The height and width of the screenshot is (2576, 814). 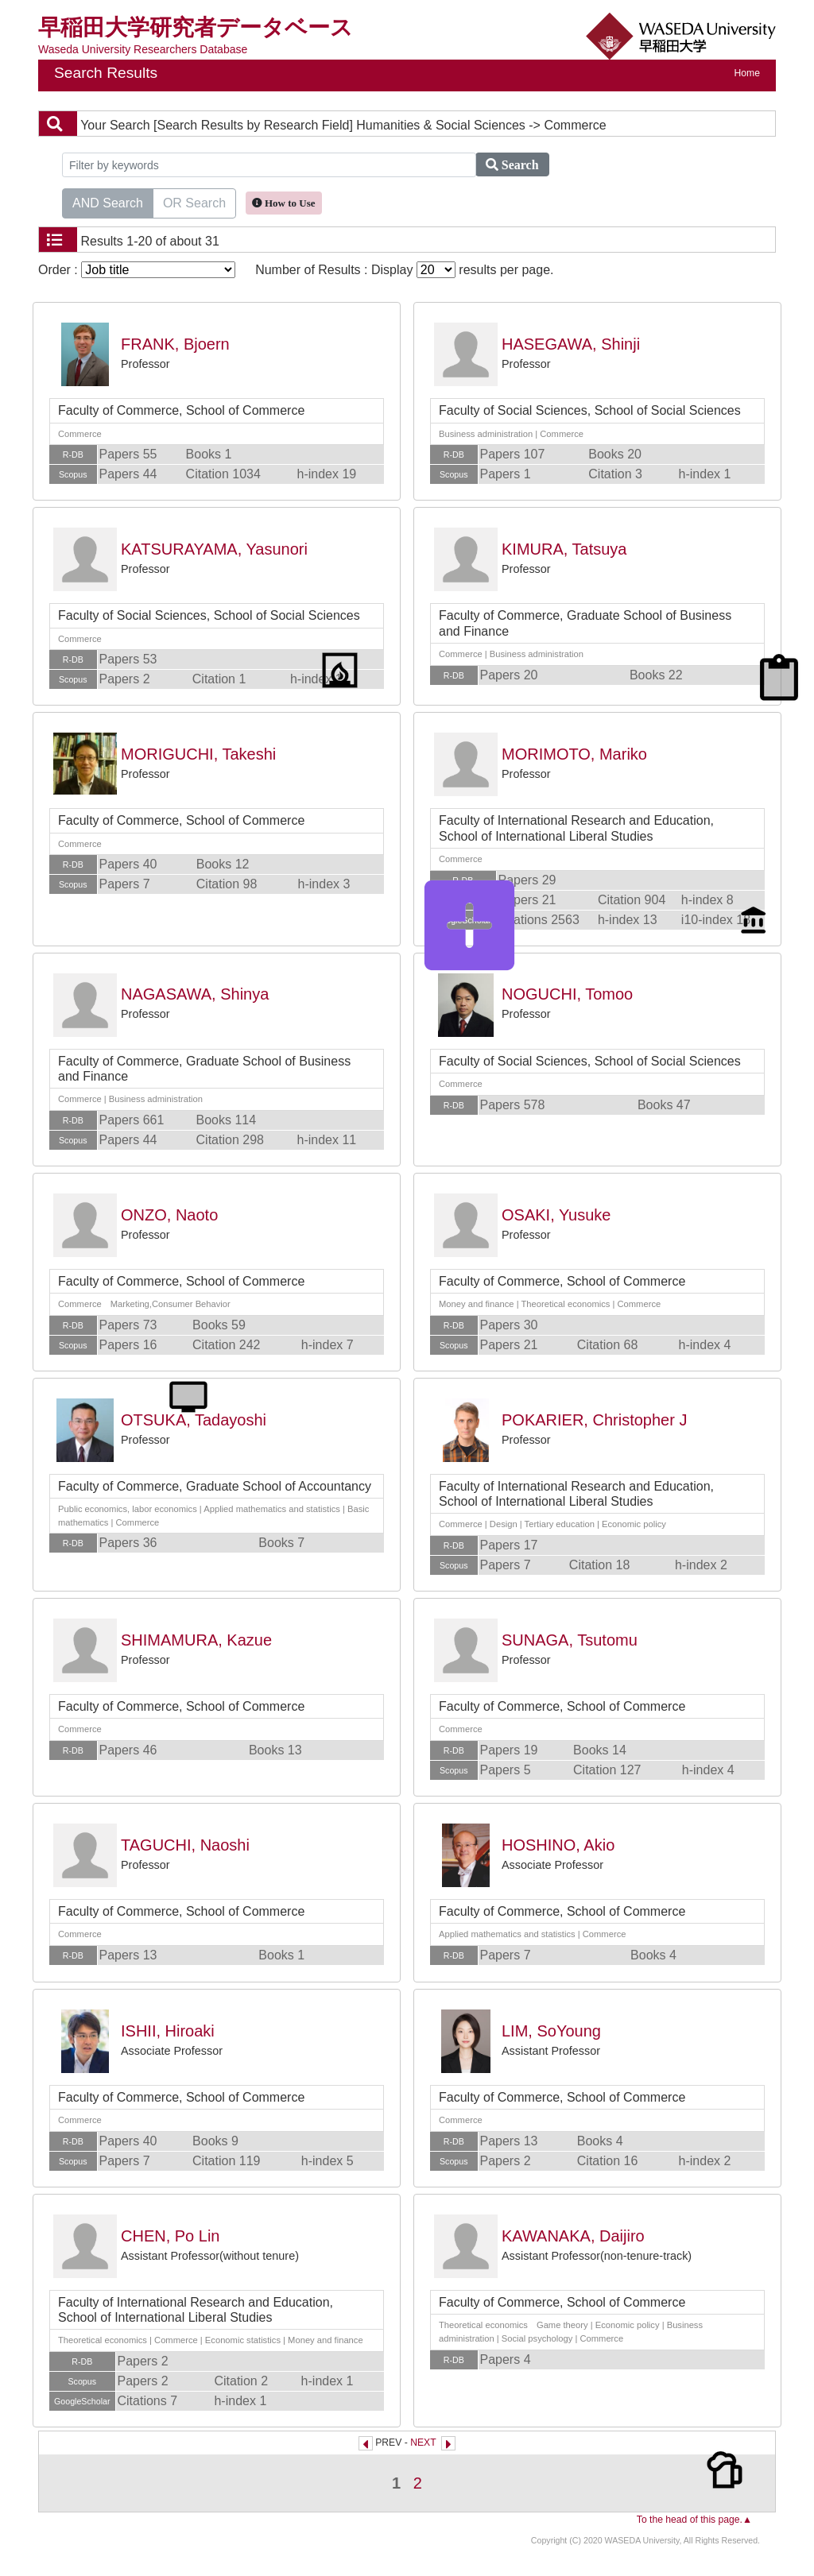 What do you see at coordinates (724, 2470) in the screenshot?
I see `find nearby bars or pubs` at bounding box center [724, 2470].